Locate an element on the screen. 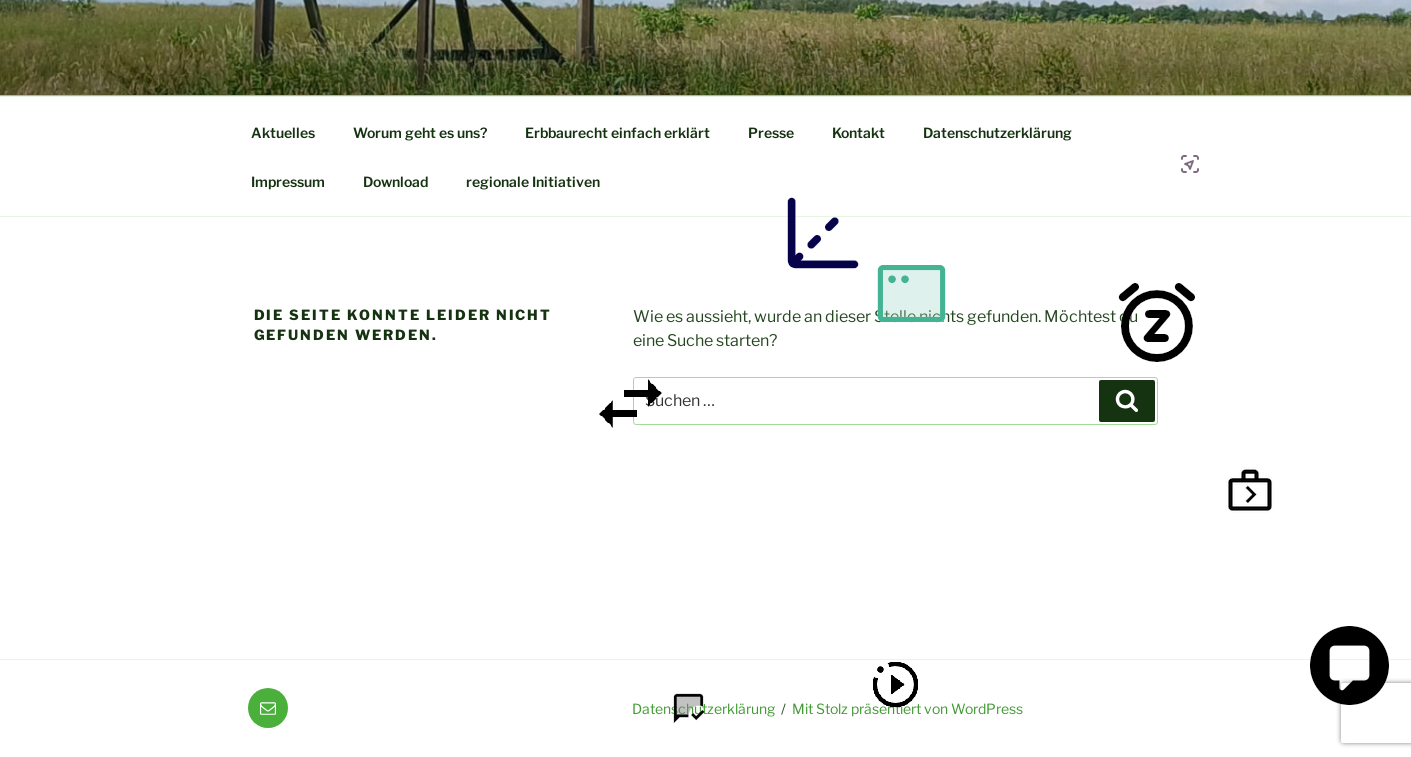 This screenshot has height=757, width=1411. mark a conversation as read is located at coordinates (688, 708).